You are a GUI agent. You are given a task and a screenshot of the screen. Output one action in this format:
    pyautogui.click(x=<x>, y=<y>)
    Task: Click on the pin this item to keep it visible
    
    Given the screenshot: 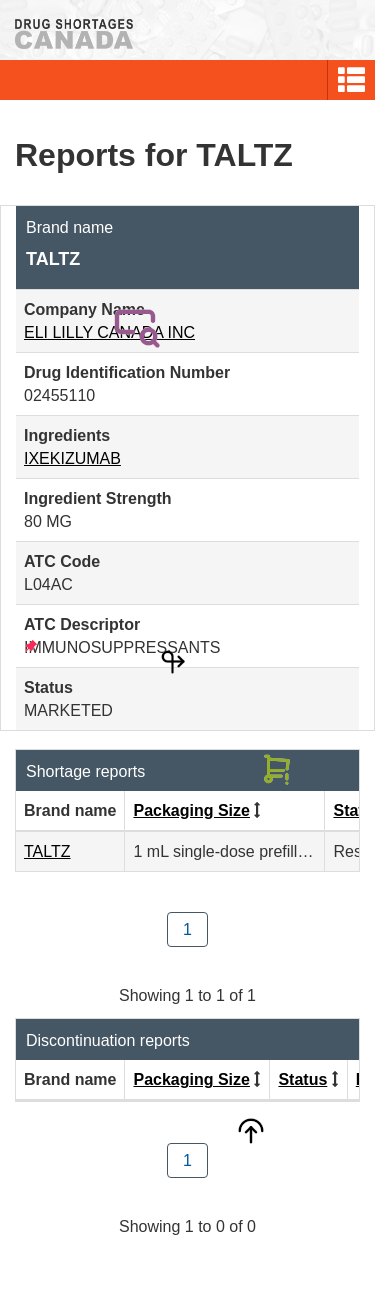 What is the action you would take?
    pyautogui.click(x=31, y=646)
    